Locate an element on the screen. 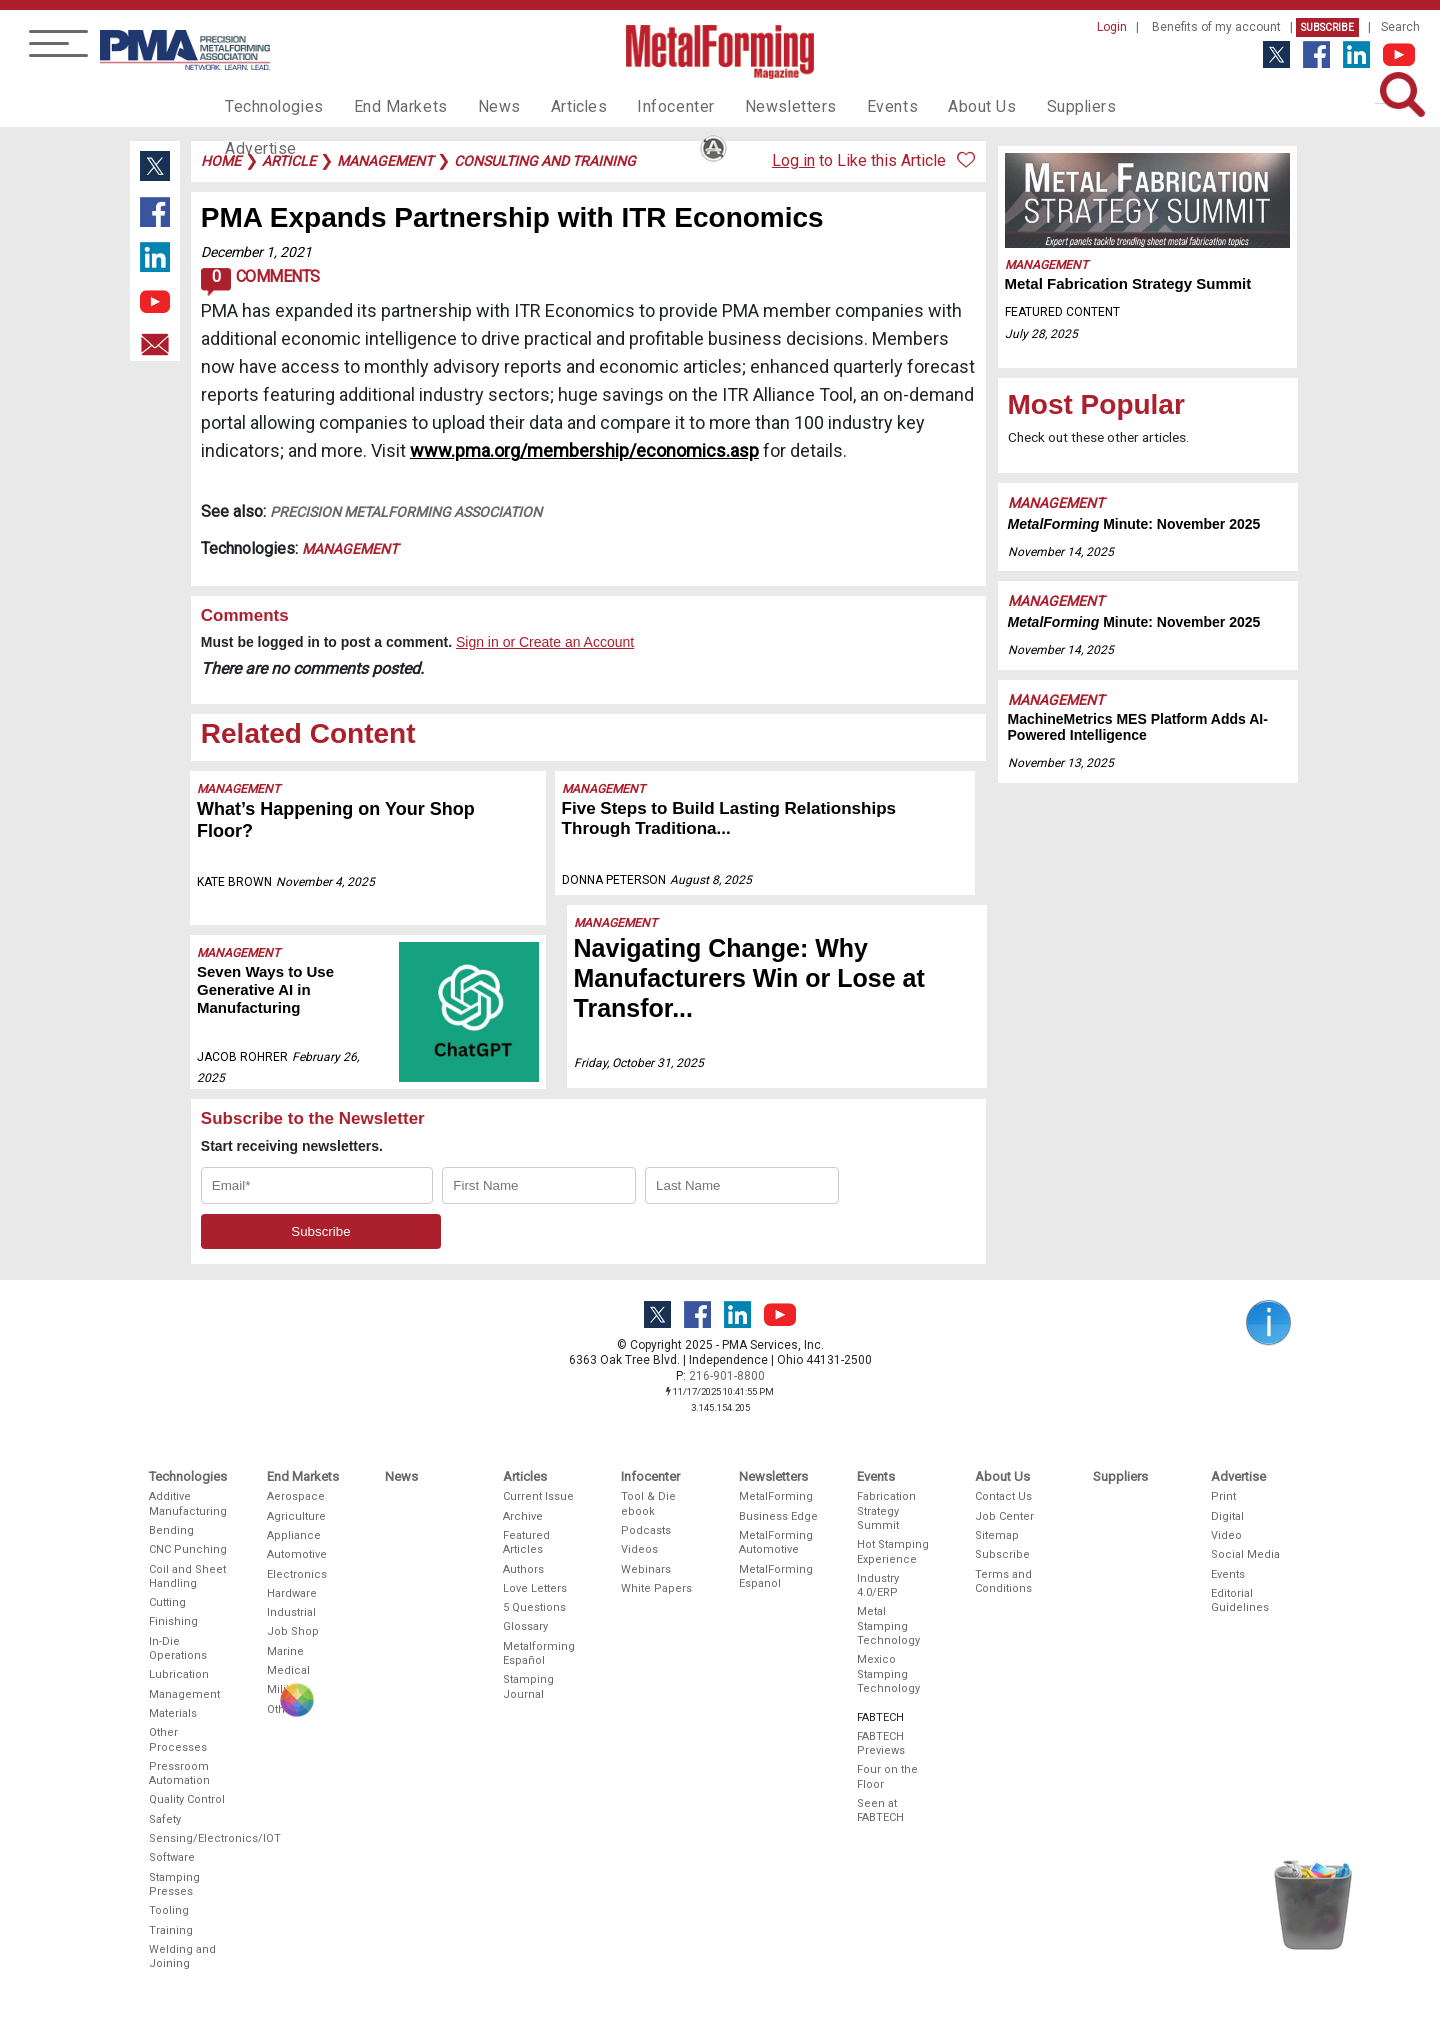 The width and height of the screenshot is (1440, 2028). open the system update manager is located at coordinates (713, 148).